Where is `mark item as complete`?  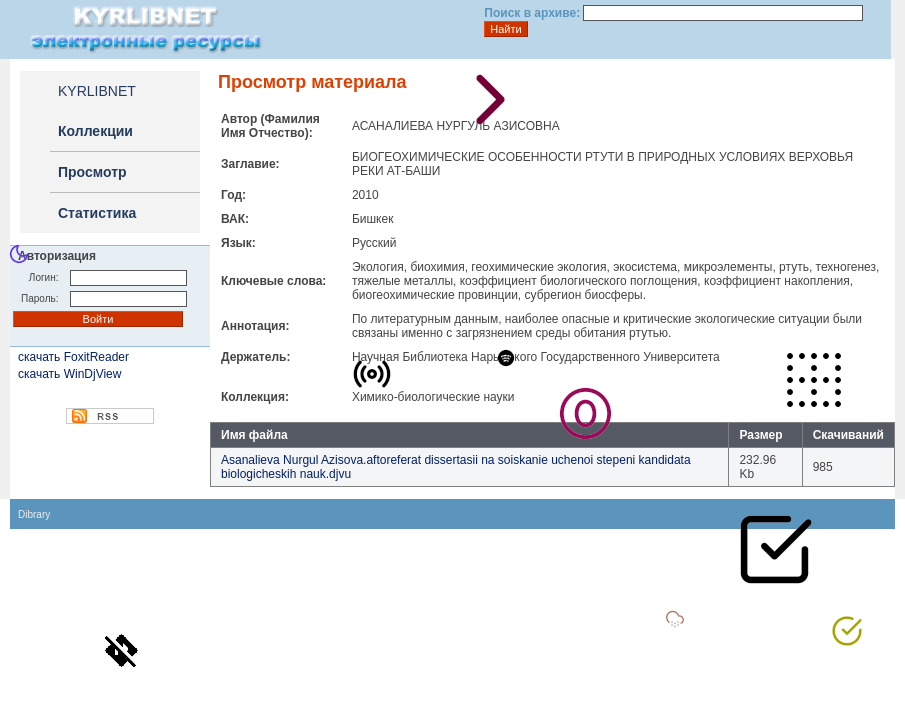
mark item as complete is located at coordinates (774, 549).